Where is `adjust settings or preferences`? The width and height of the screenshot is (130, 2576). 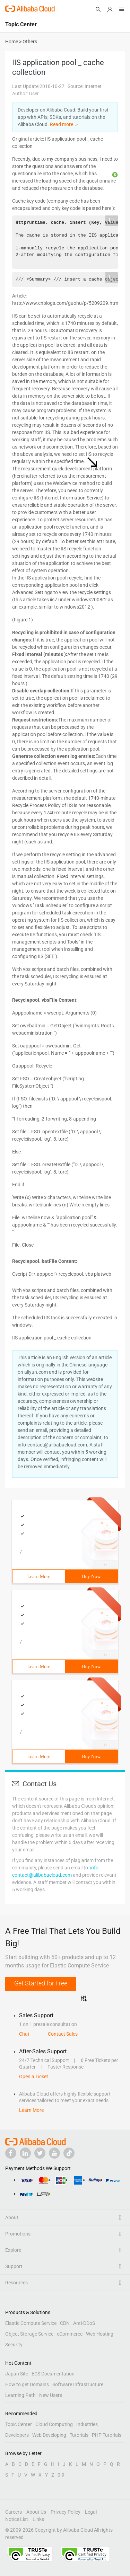
adjust settings or preferences is located at coordinates (84, 1998).